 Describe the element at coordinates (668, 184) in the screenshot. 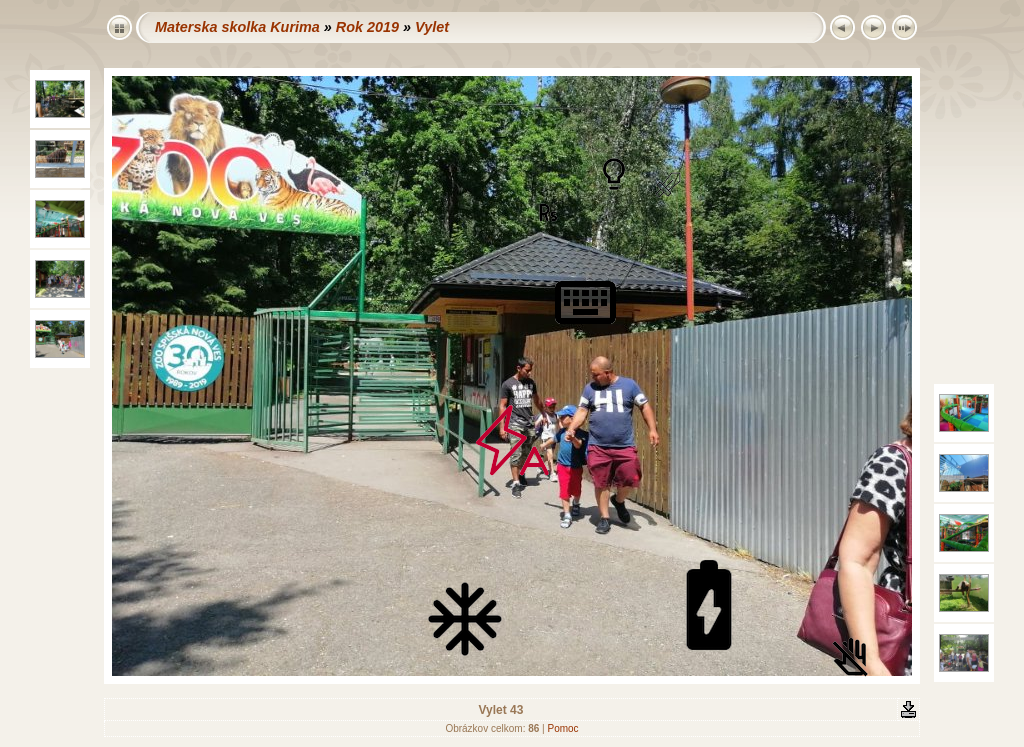

I see `access combat or battle features` at that location.